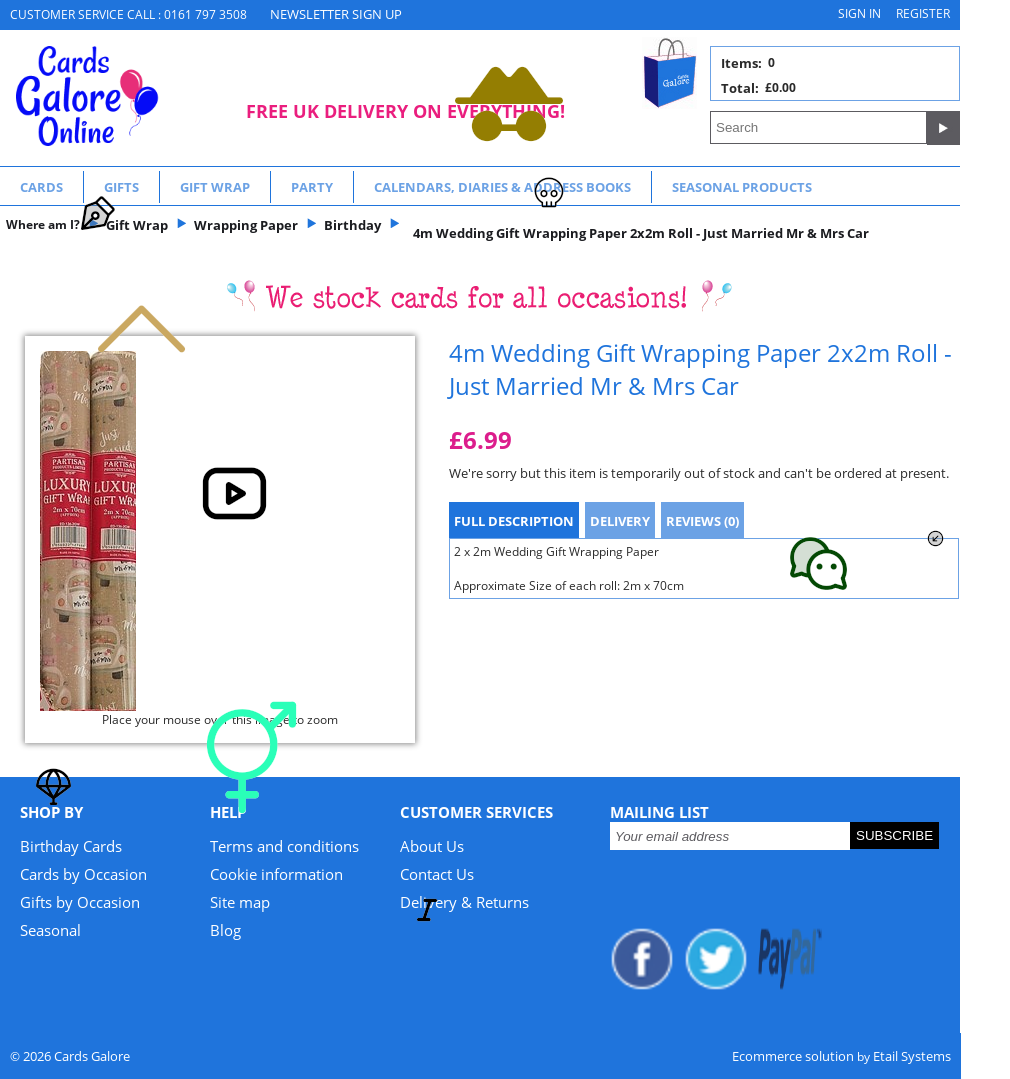 Image resolution: width=1010 pixels, height=1079 pixels. I want to click on apply italic formatting to selected text, so click(427, 910).